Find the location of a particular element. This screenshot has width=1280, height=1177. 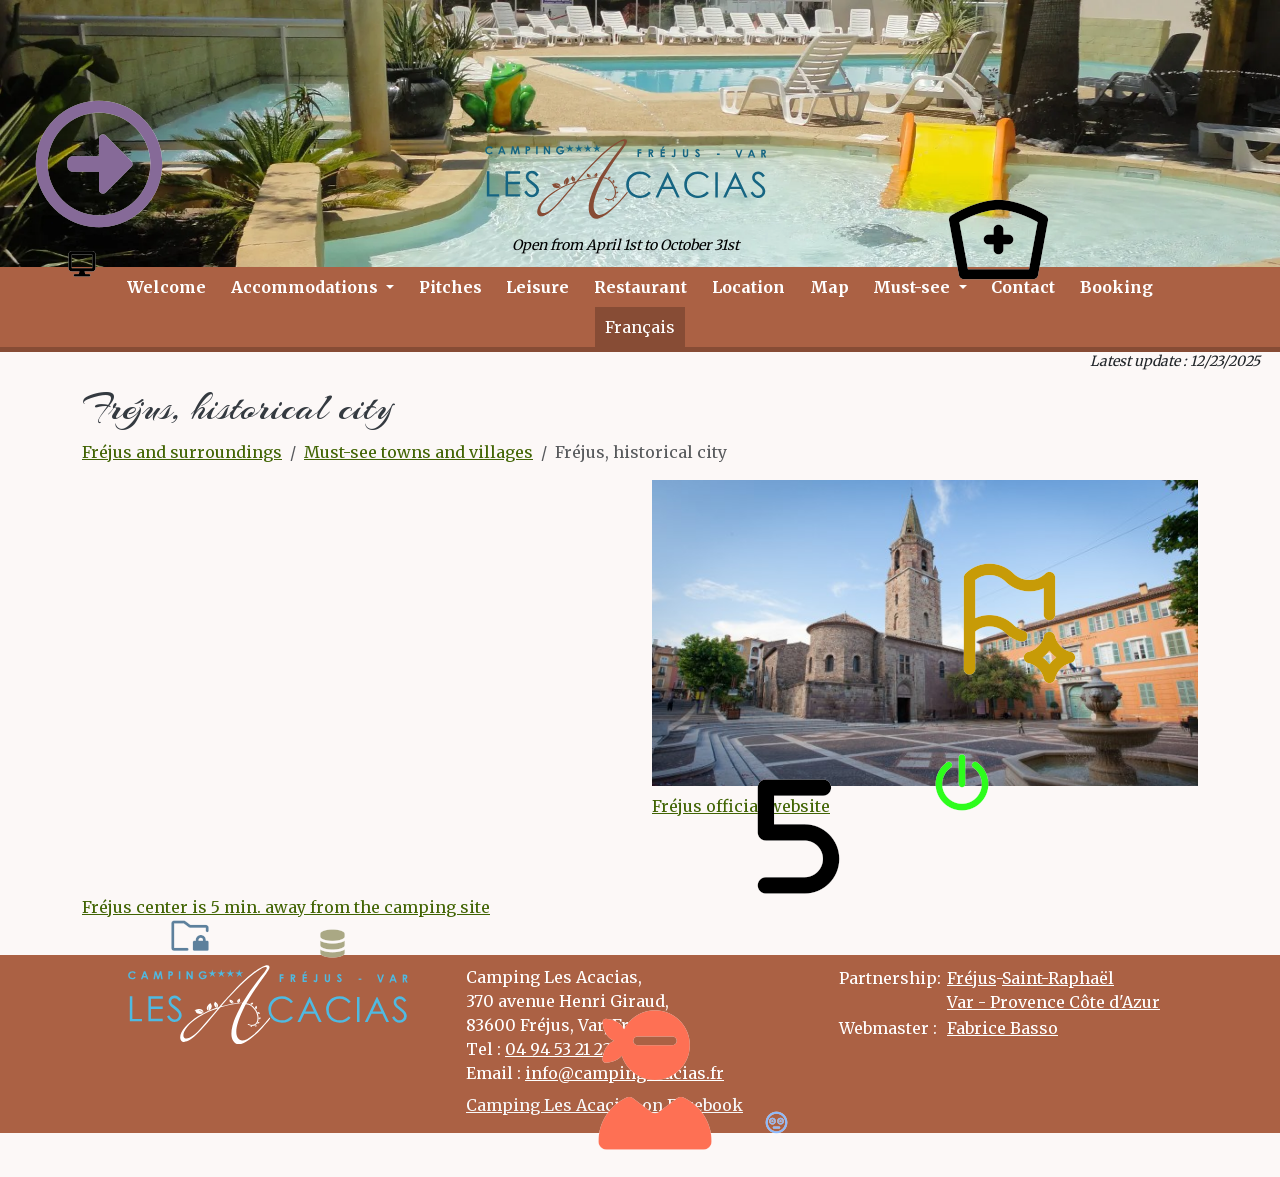

turn off or shut down the device is located at coordinates (962, 784).